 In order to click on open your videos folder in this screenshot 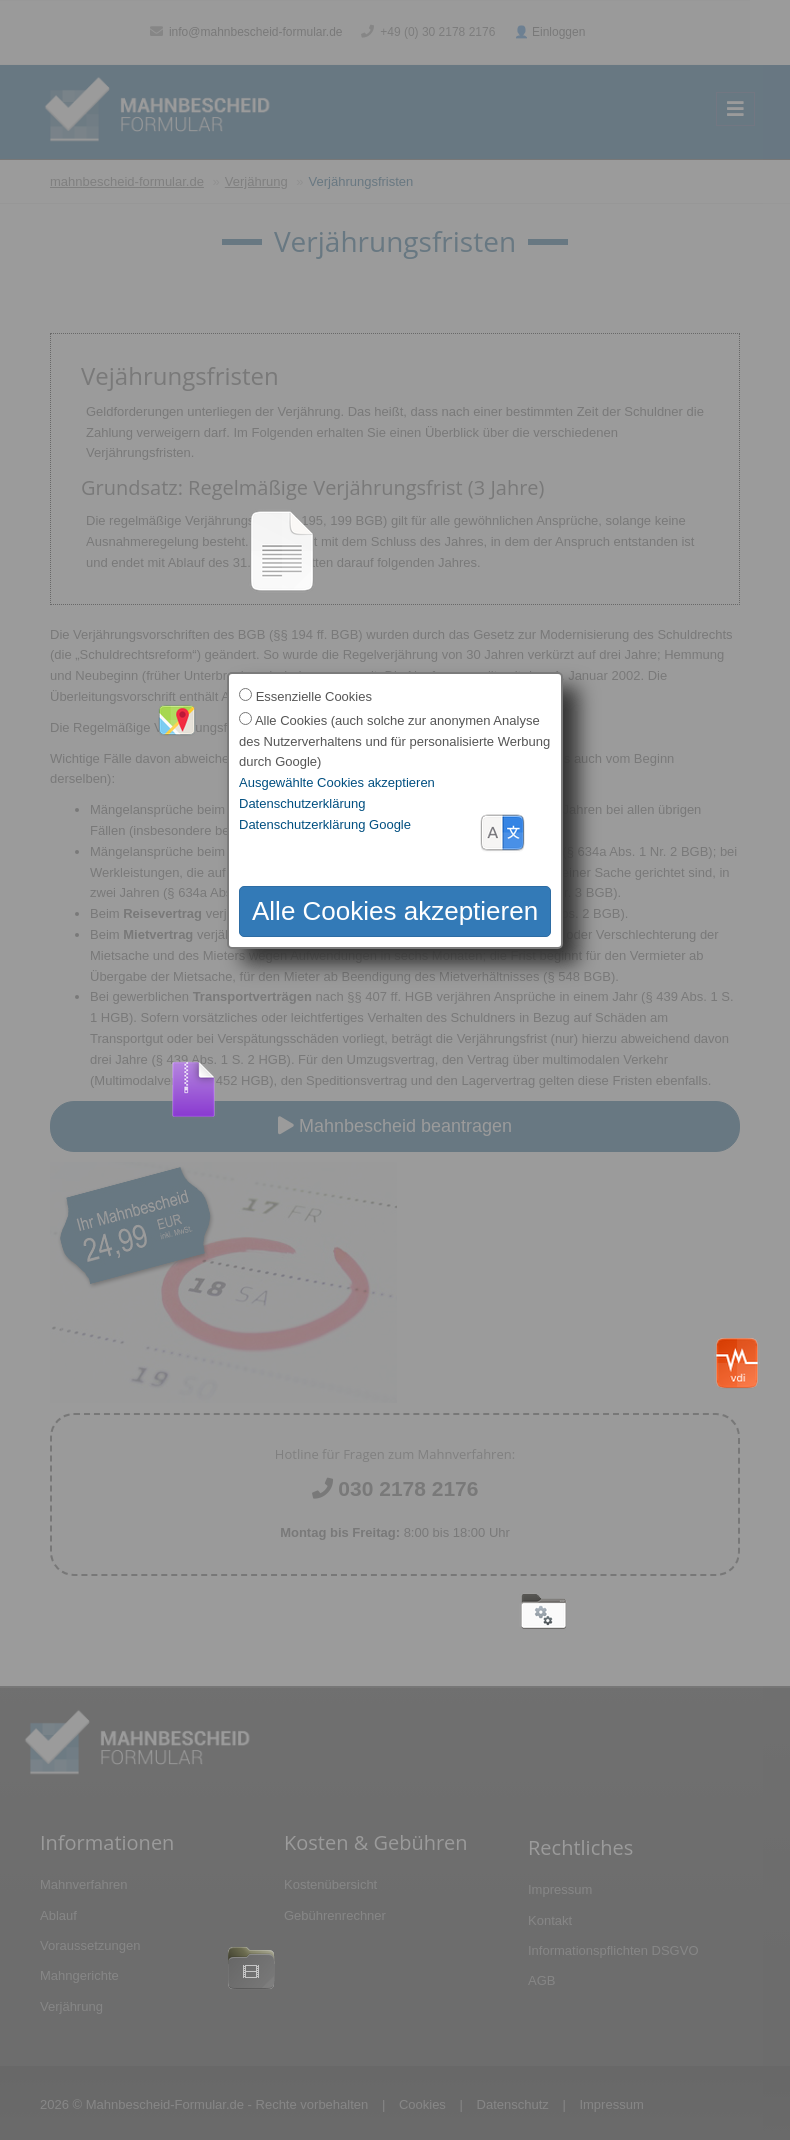, I will do `click(251, 1968)`.